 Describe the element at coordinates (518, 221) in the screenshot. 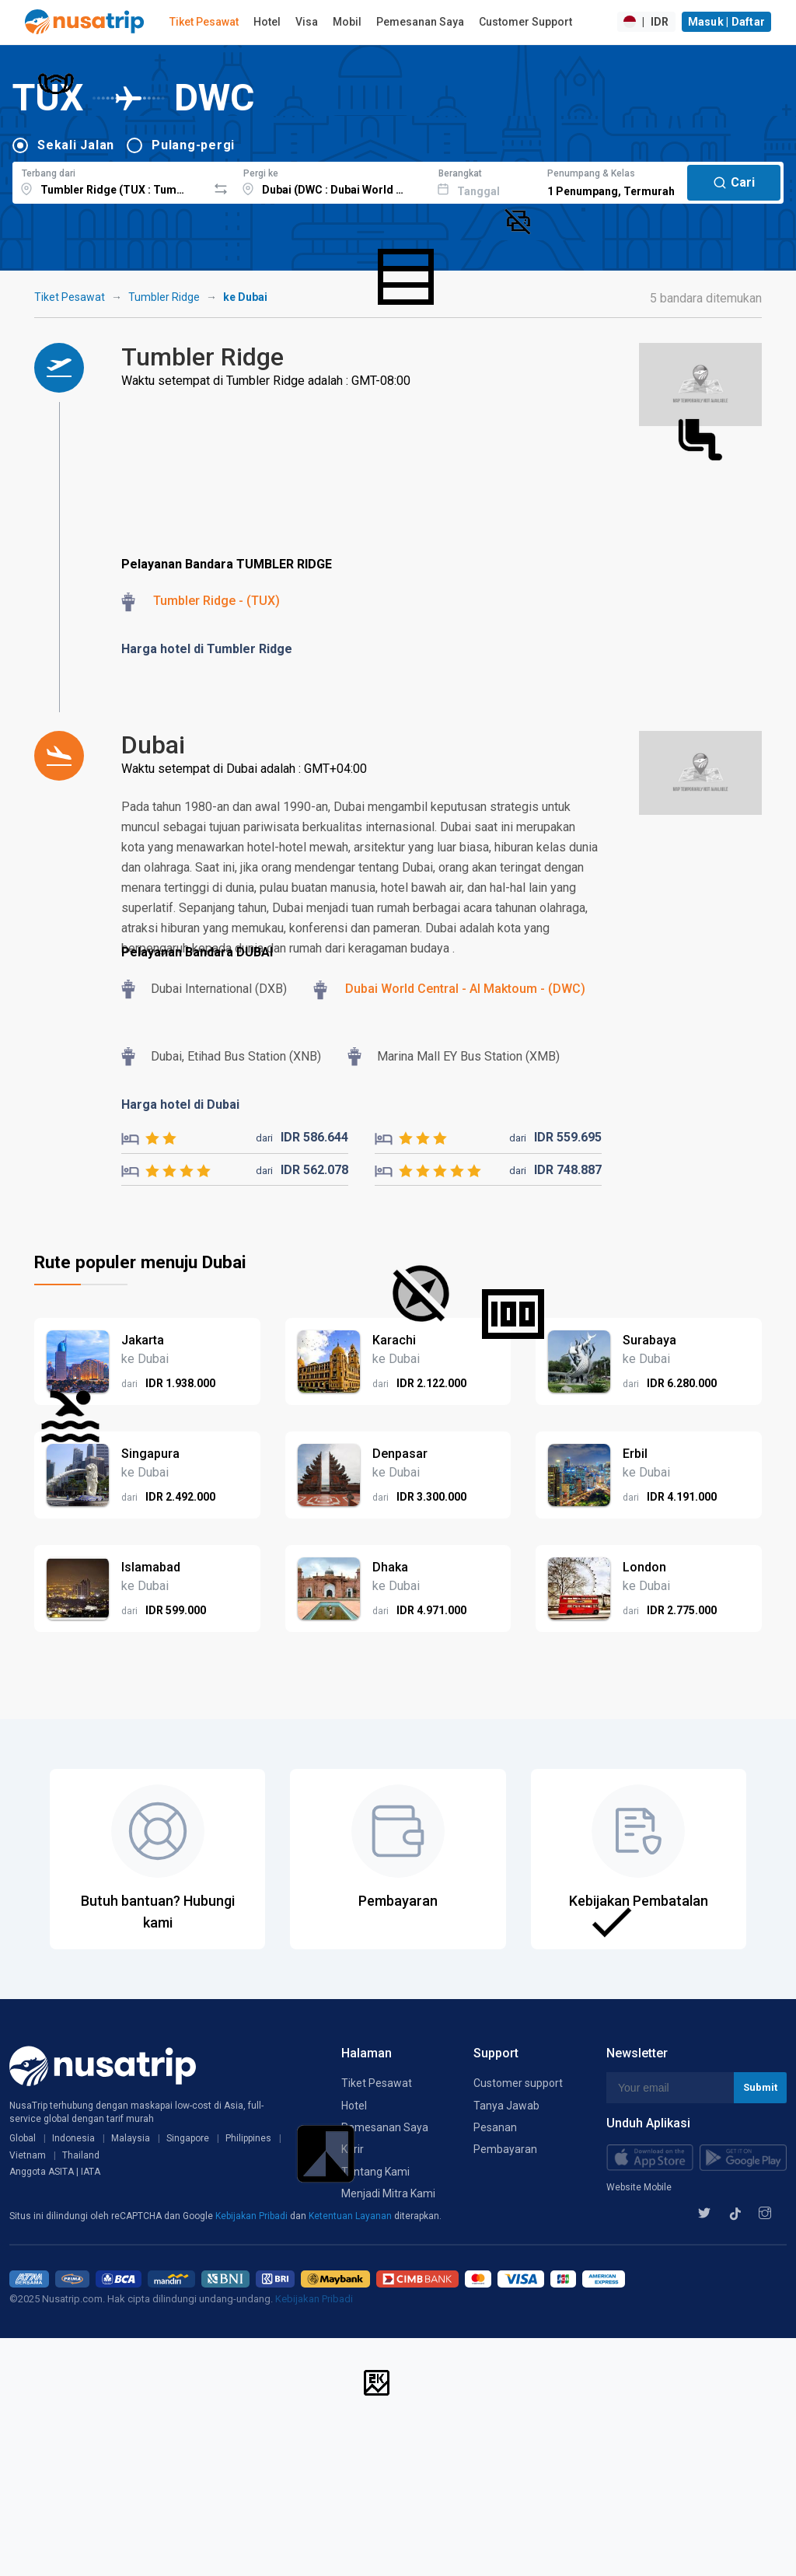

I see `printing is disabled or unavailable` at that location.